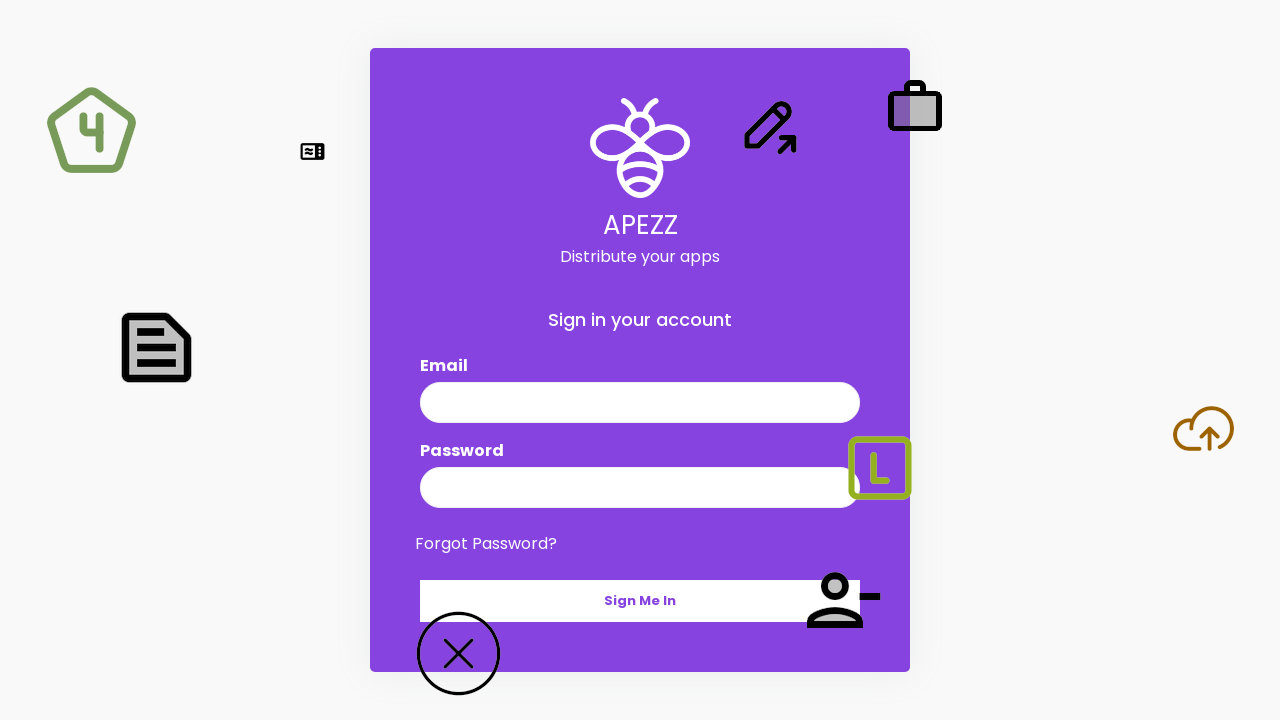  What do you see at coordinates (880, 468) in the screenshot?
I see `indicates a label or list view option` at bounding box center [880, 468].